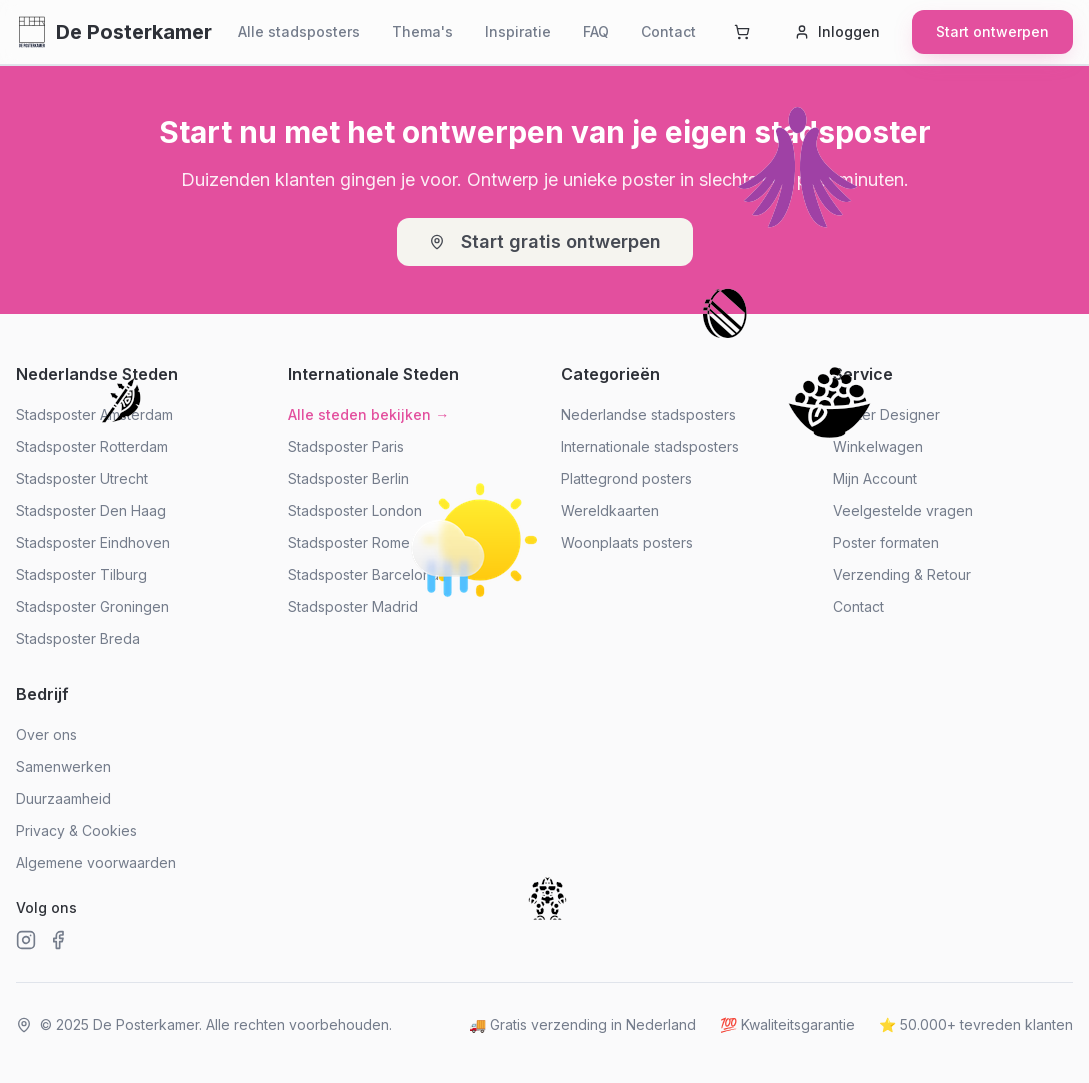  Describe the element at coordinates (474, 540) in the screenshot. I see `indicates rainy weather with daytime sun breaks` at that location.